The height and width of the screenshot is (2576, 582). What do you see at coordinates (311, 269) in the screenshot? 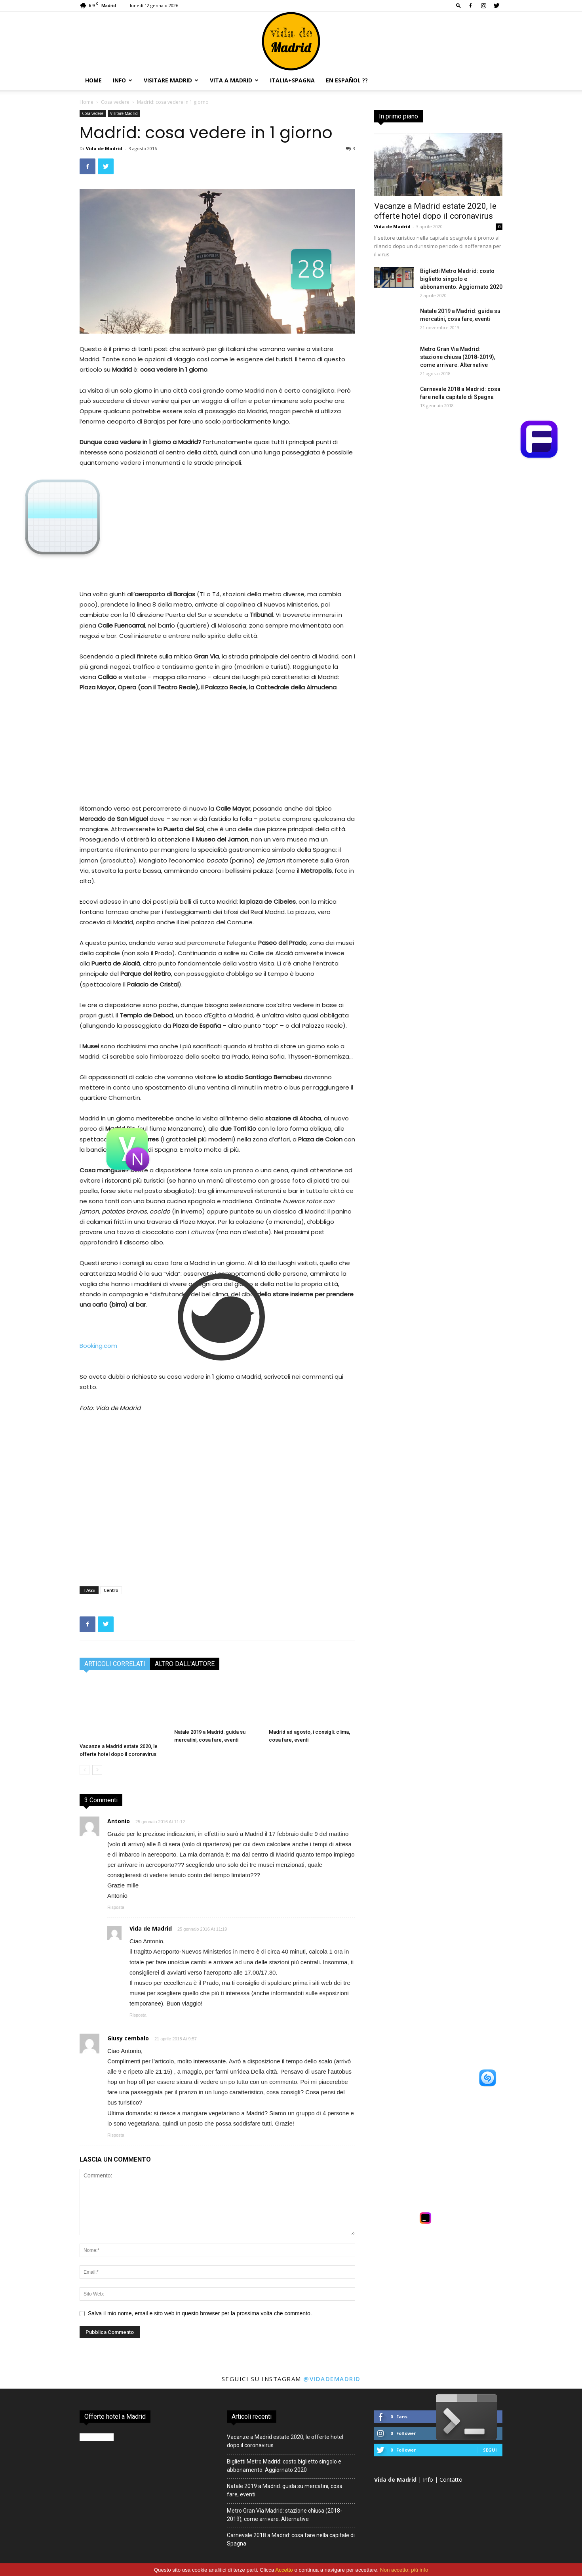
I see `open the calendar app` at bounding box center [311, 269].